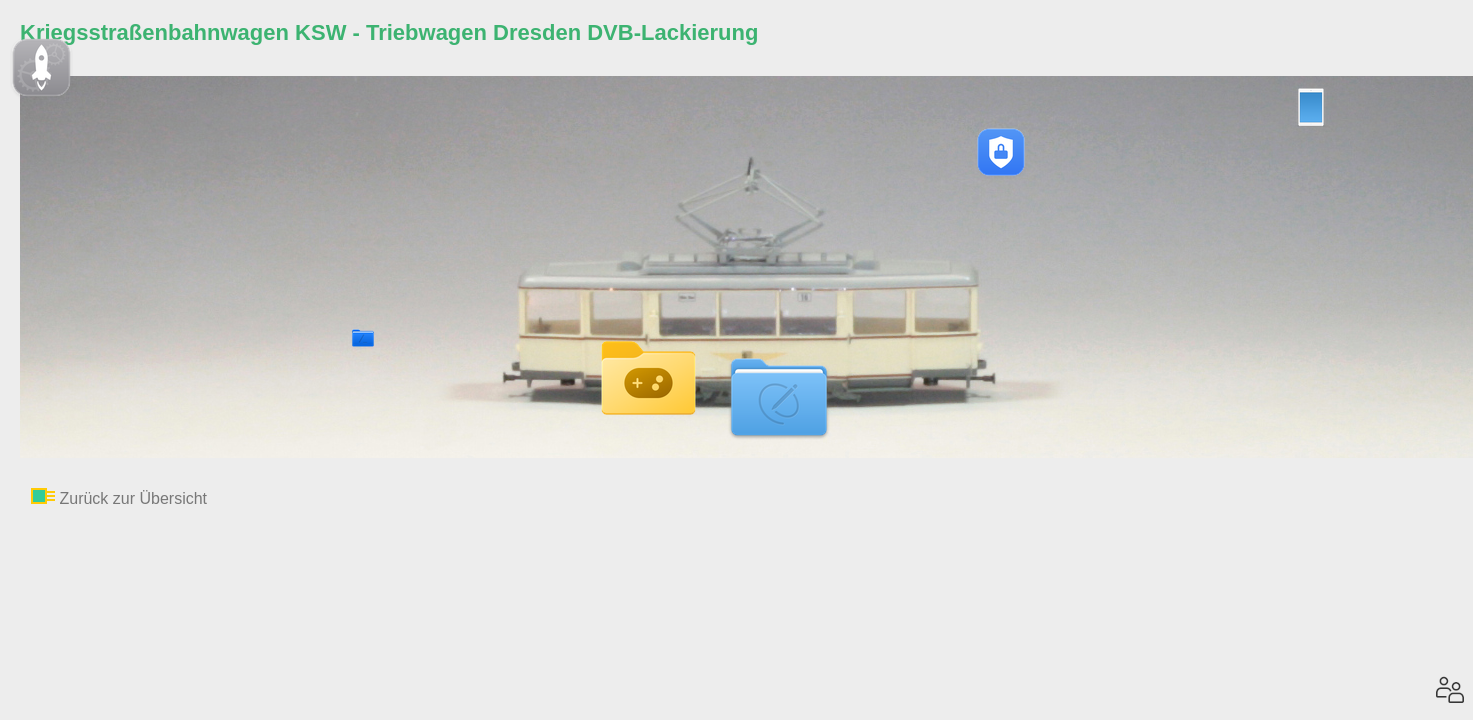 This screenshot has width=1473, height=720. I want to click on open security & privacy settings, so click(1001, 153).